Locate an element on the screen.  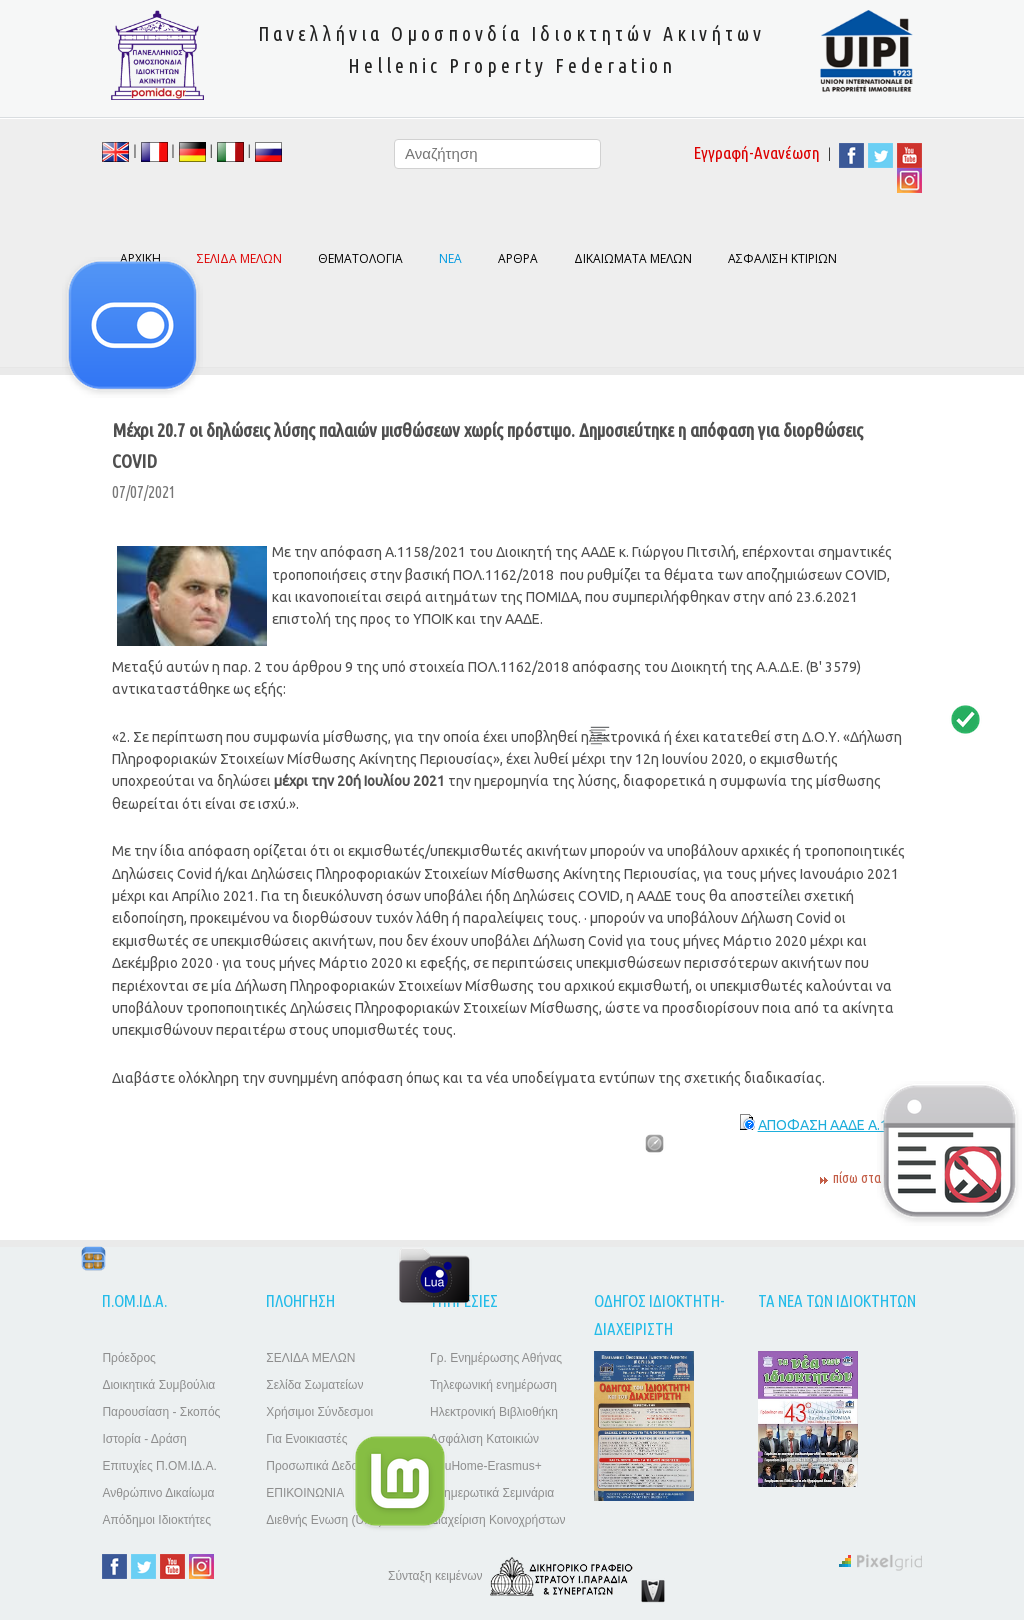
indicates a completed or successful action is located at coordinates (965, 719).